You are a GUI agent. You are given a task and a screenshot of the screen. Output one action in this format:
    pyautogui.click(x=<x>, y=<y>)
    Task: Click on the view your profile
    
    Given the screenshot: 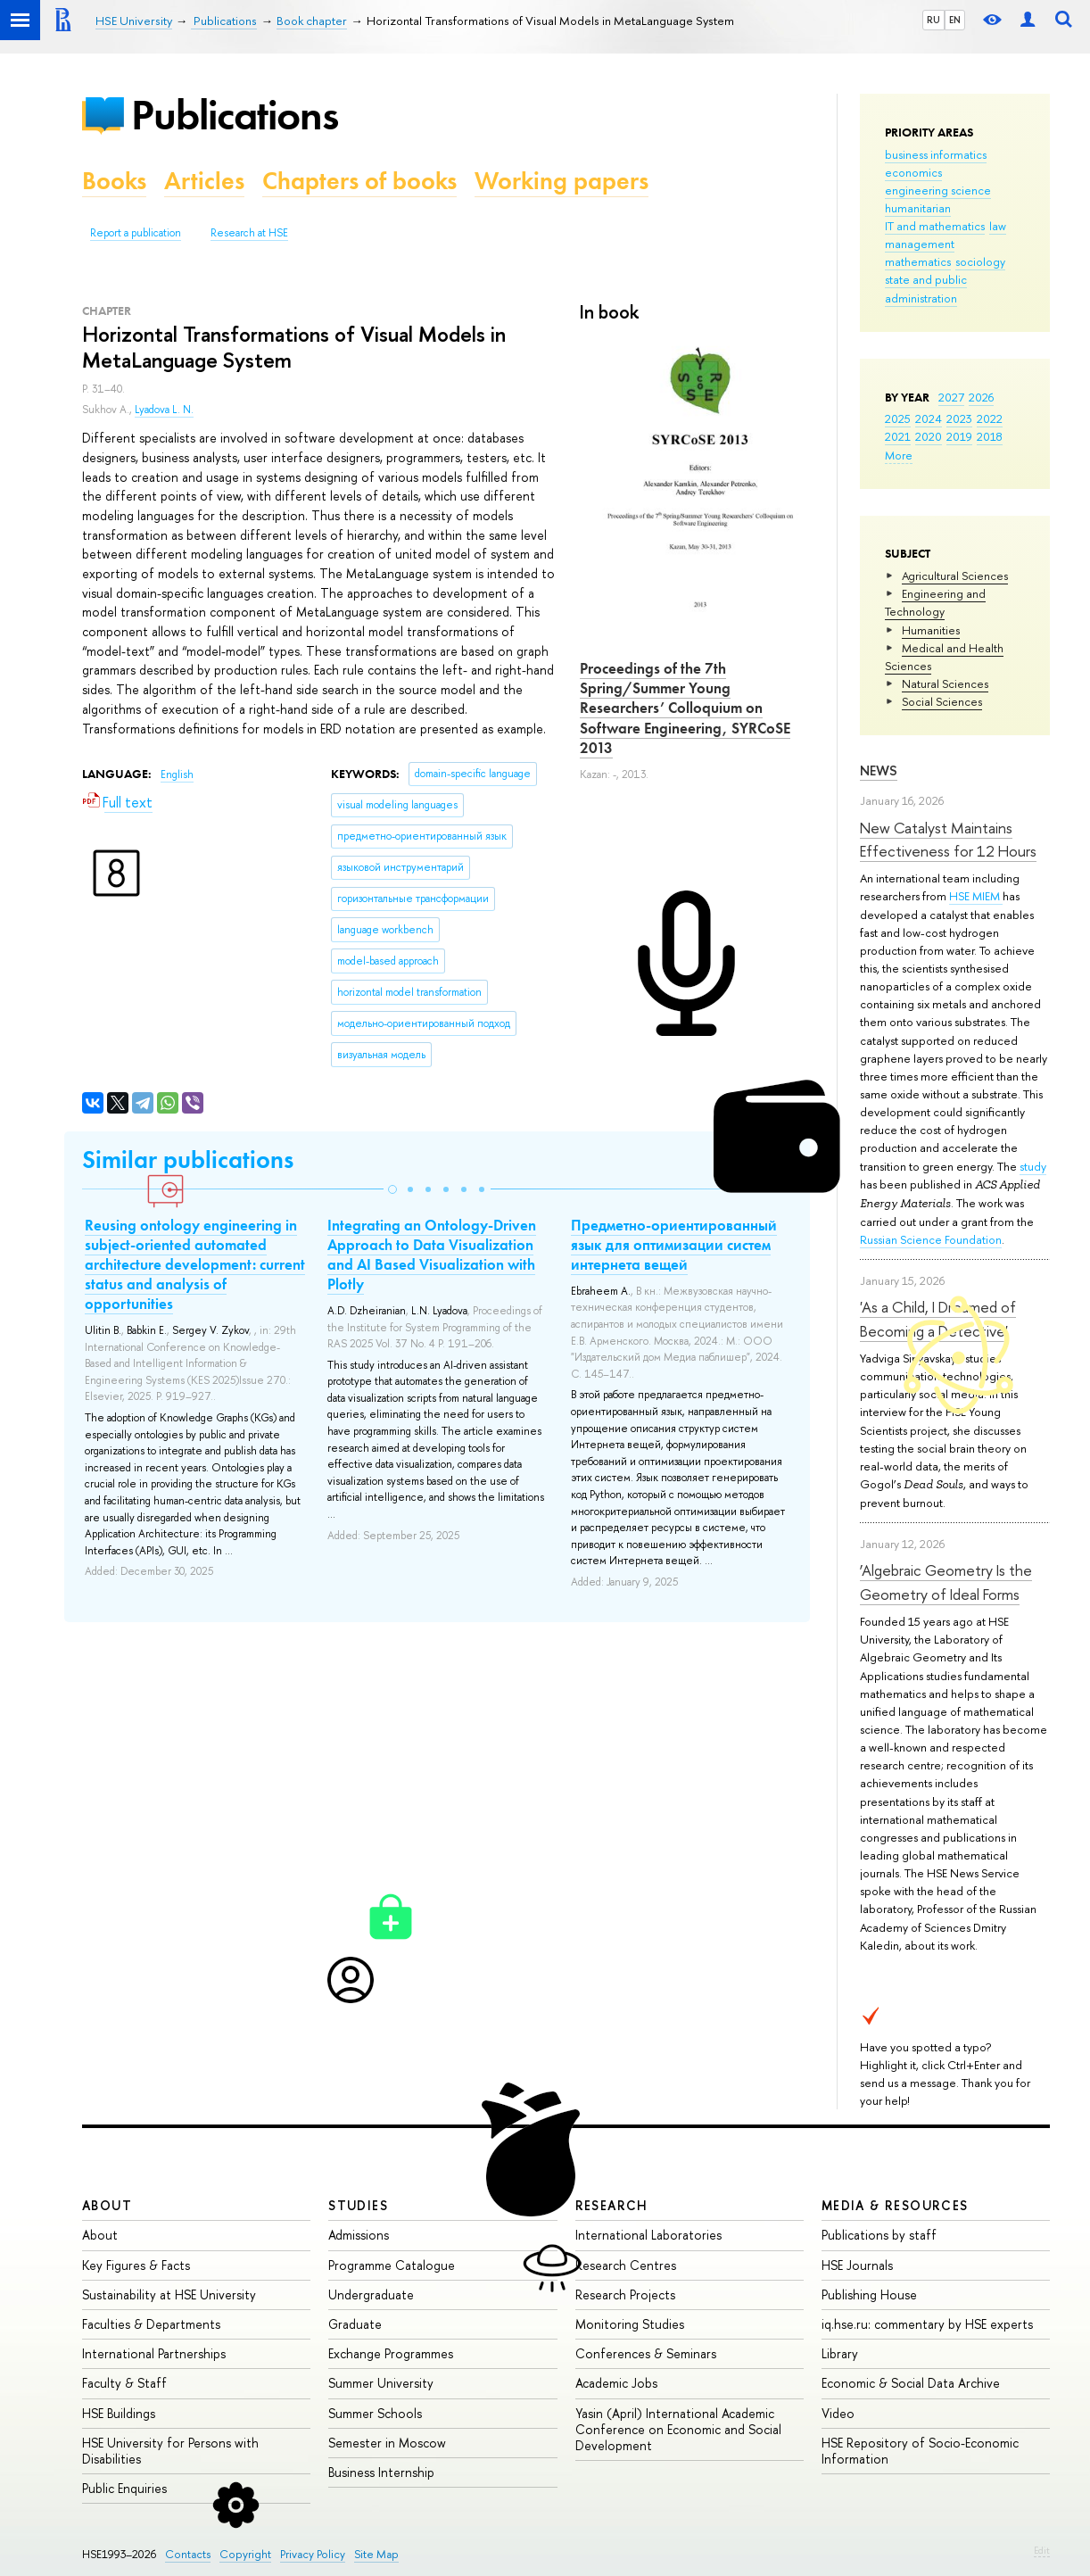 What is the action you would take?
    pyautogui.click(x=351, y=1980)
    